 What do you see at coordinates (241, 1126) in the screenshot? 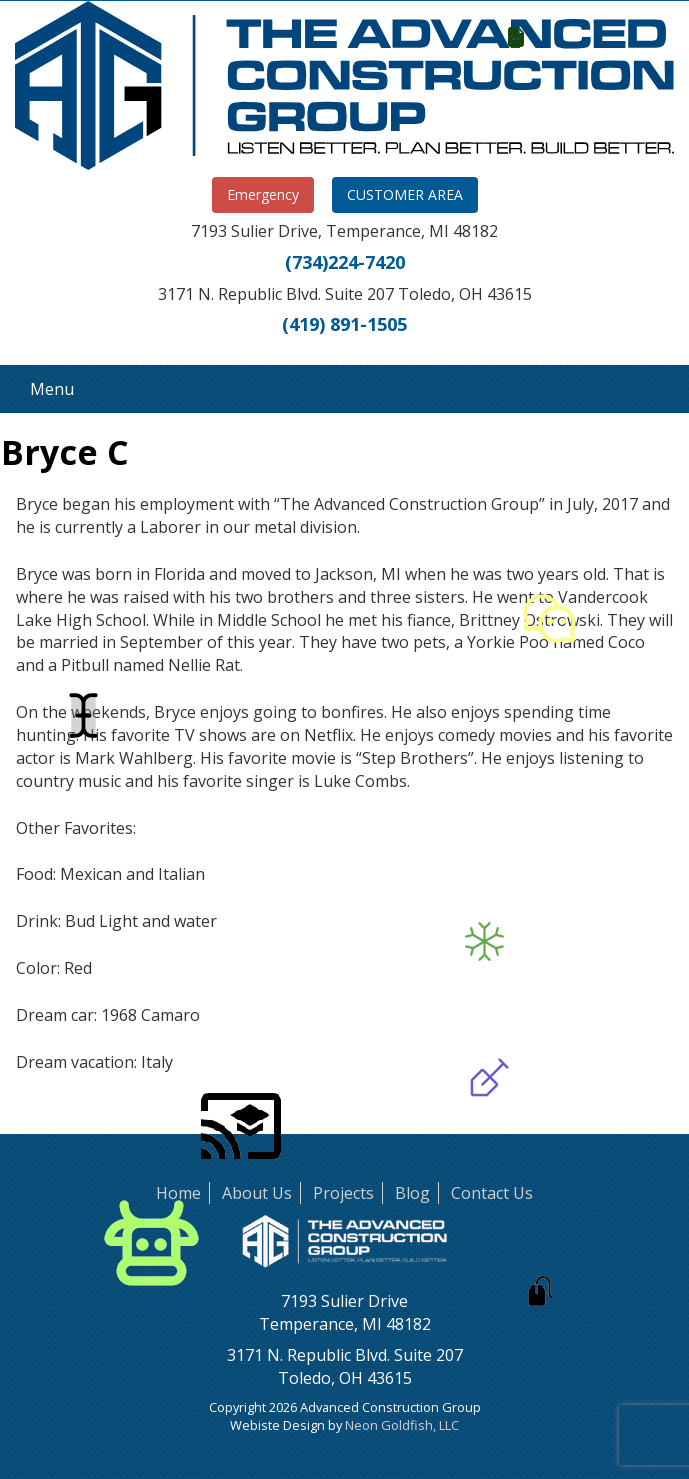
I see `cast or share screen to classroom display` at bounding box center [241, 1126].